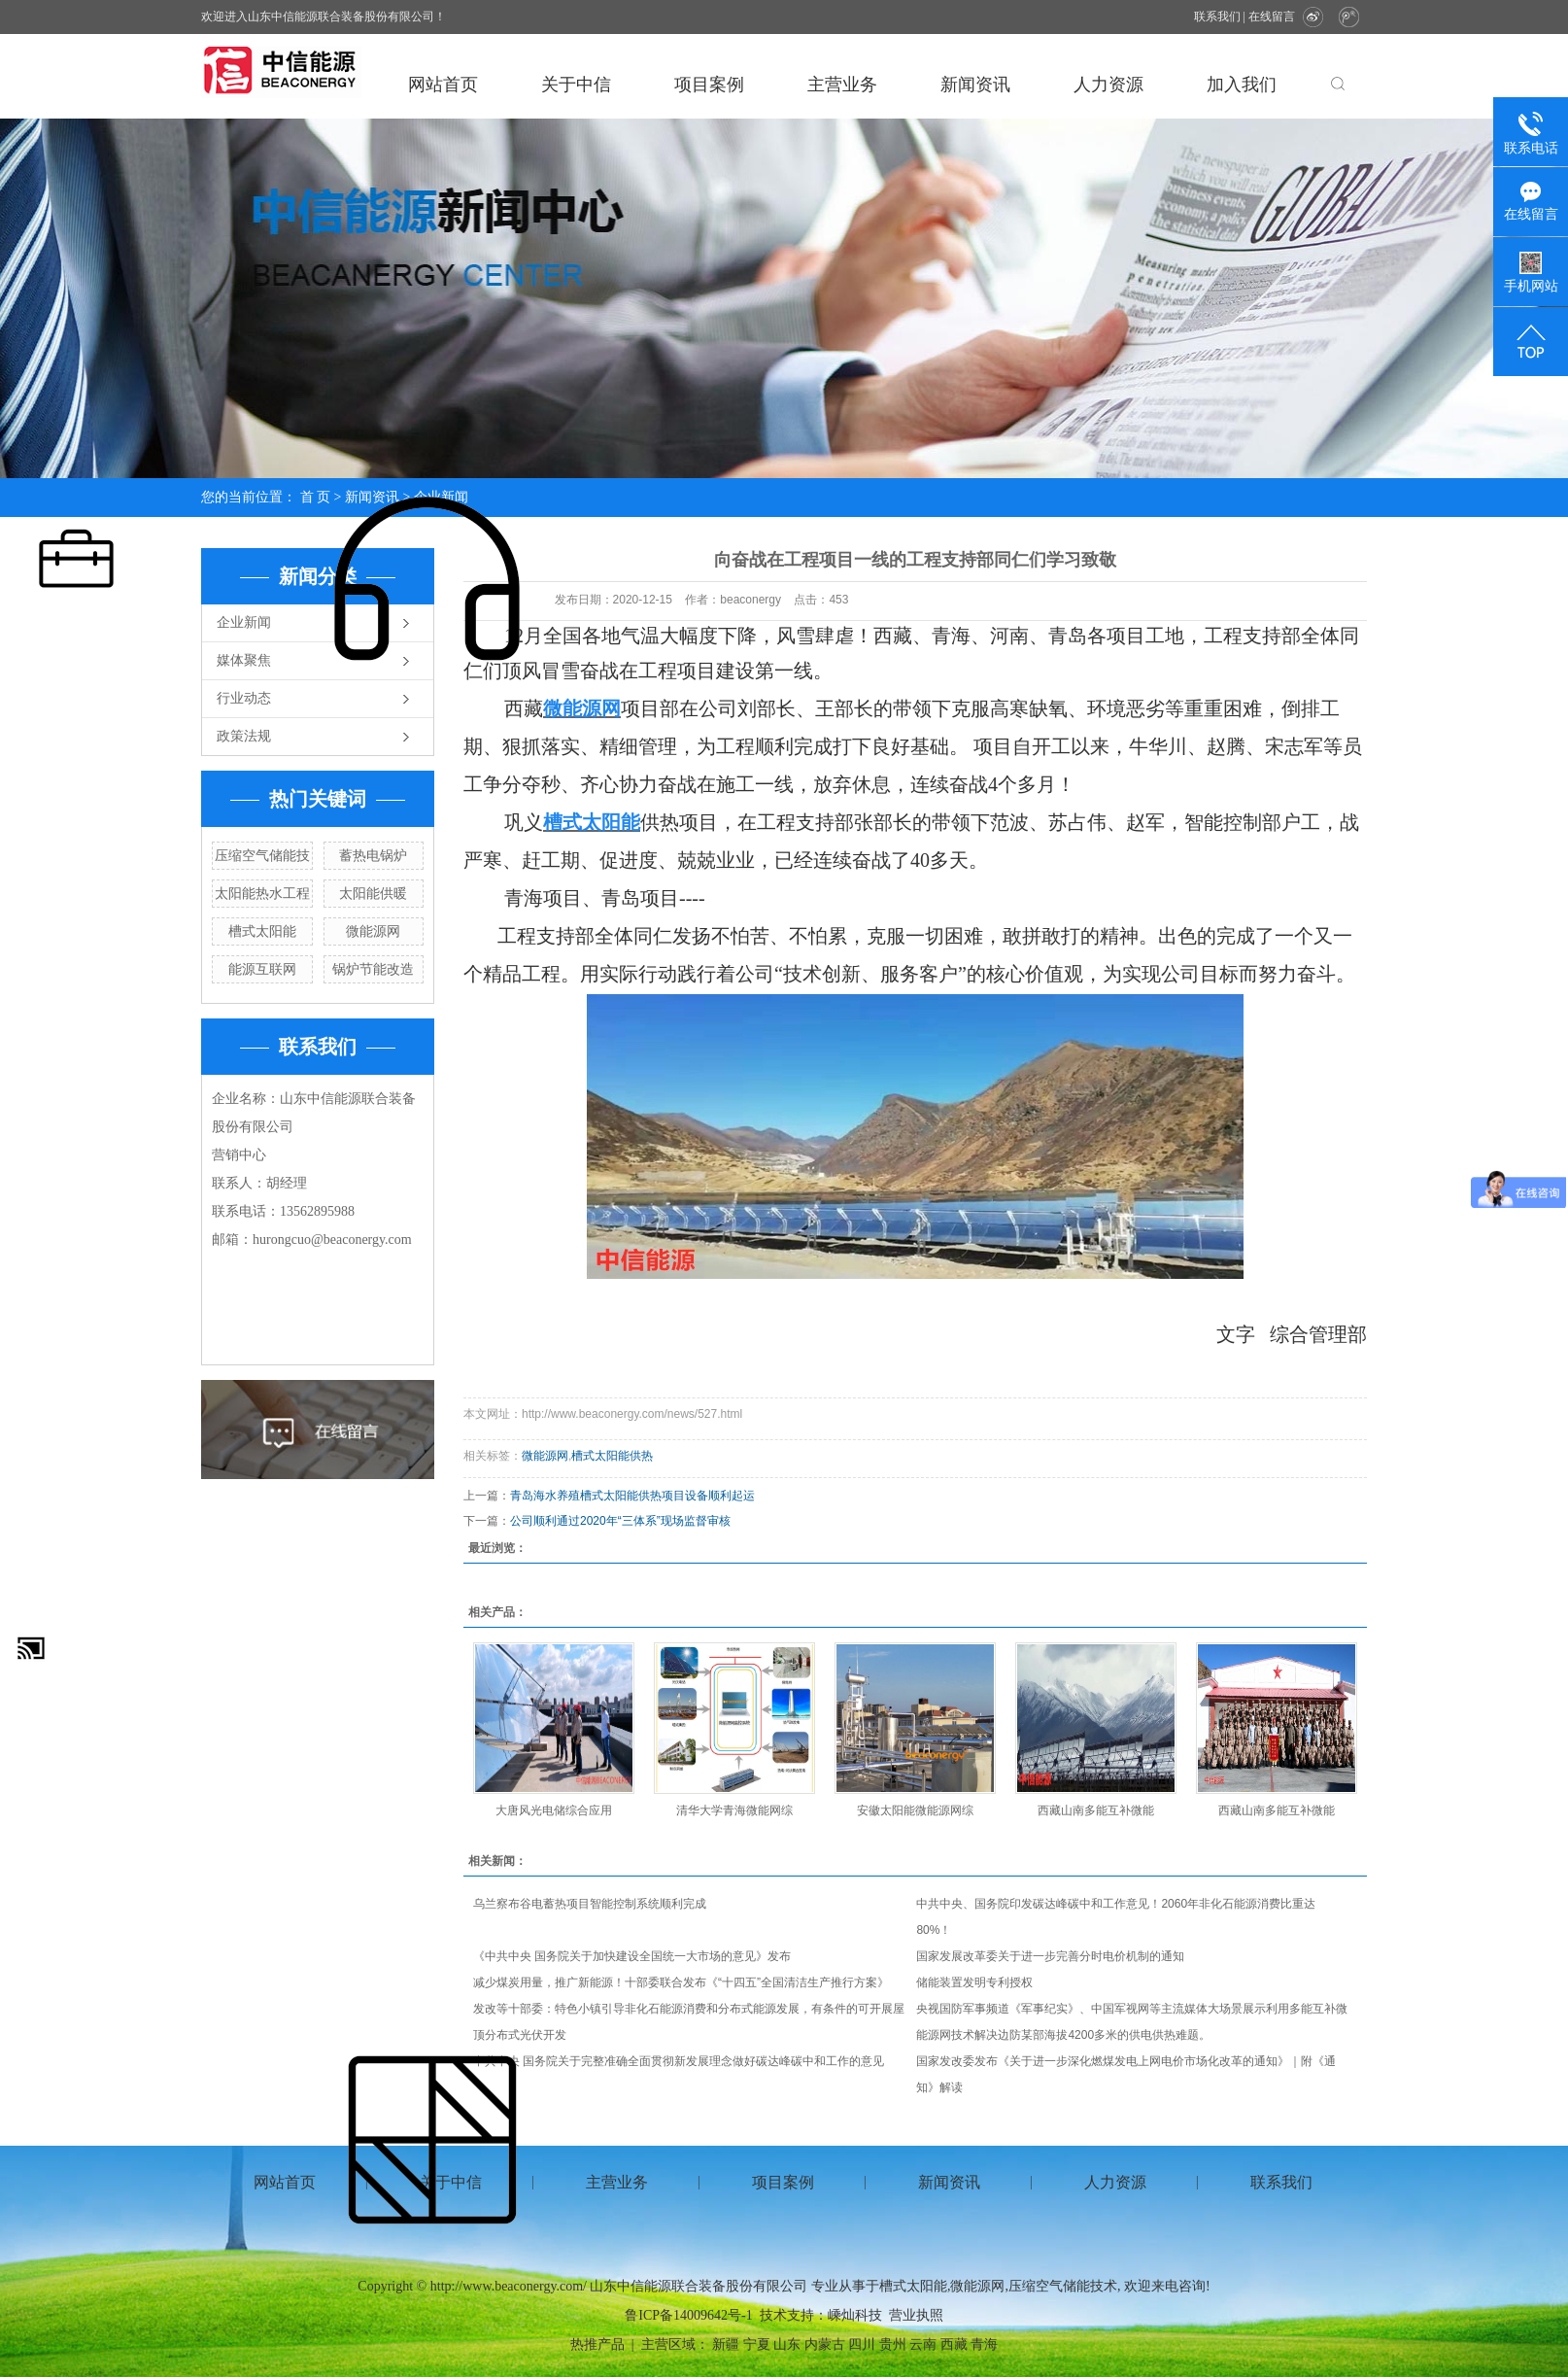 The image size is (1568, 2377). Describe the element at coordinates (432, 2140) in the screenshot. I see `toggle transparency grid view` at that location.